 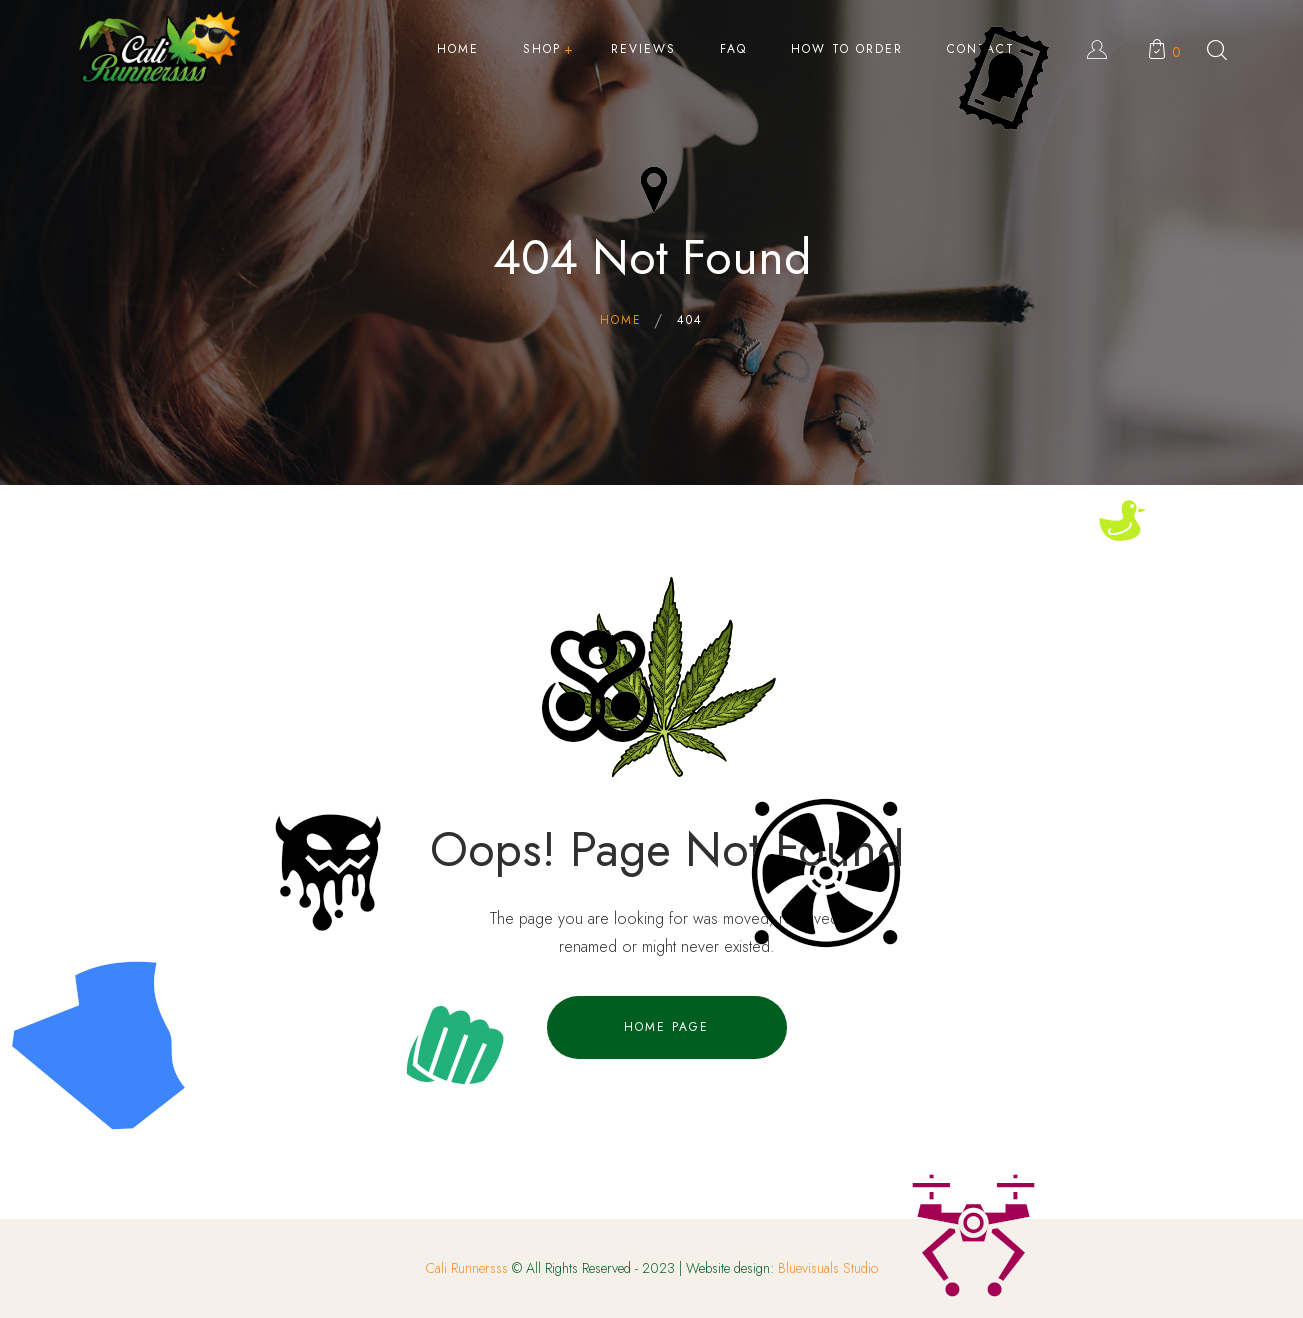 What do you see at coordinates (454, 1050) in the screenshot?
I see `attack or melee action in a game` at bounding box center [454, 1050].